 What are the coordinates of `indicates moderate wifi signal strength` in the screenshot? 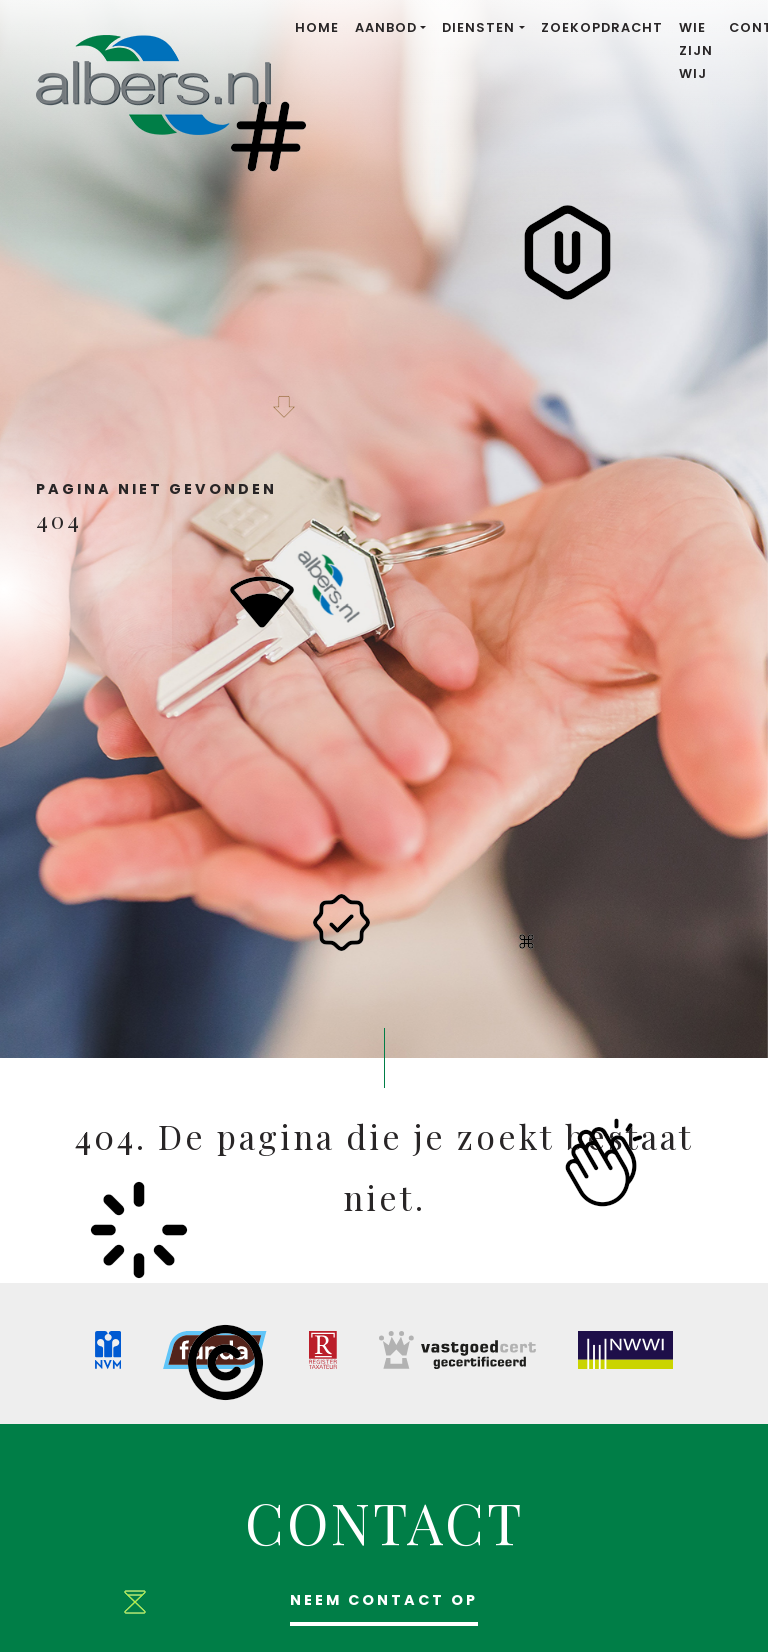 It's located at (262, 602).